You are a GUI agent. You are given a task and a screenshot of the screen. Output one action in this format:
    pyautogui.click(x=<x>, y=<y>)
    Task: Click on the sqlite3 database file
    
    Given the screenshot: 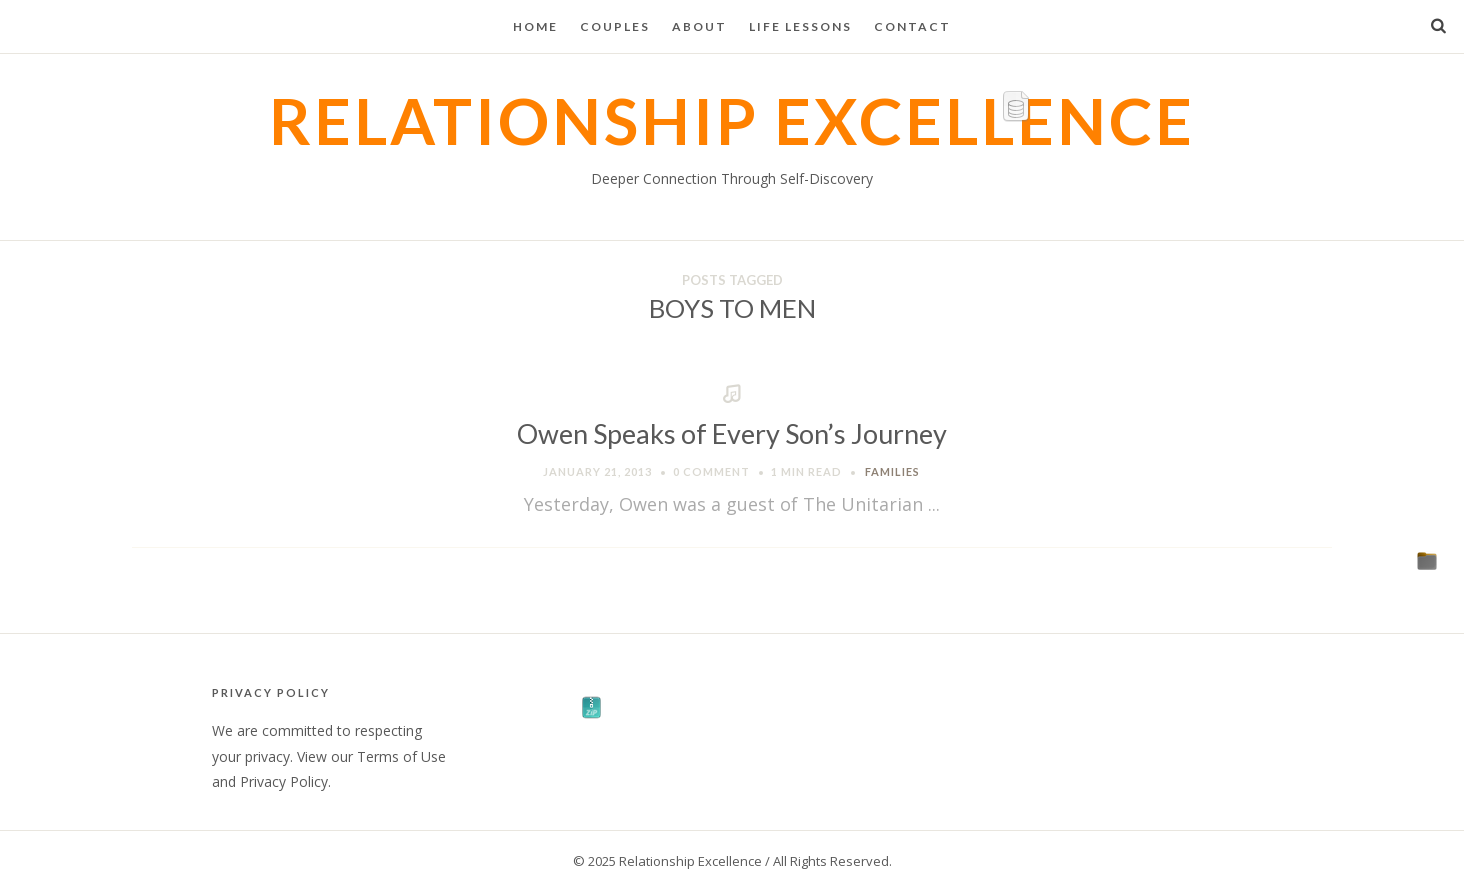 What is the action you would take?
    pyautogui.click(x=1016, y=106)
    